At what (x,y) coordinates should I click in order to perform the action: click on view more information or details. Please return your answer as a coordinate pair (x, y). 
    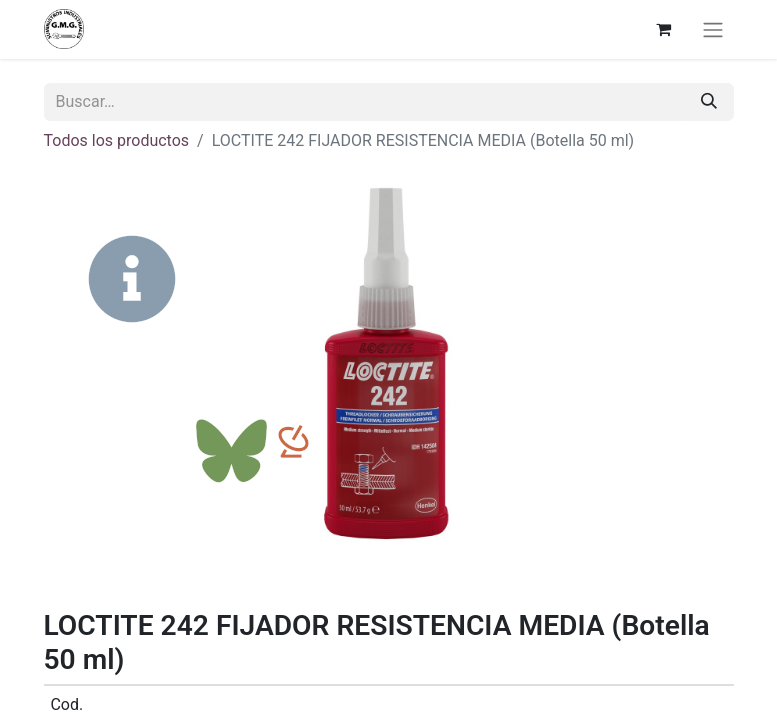
    Looking at the image, I should click on (132, 279).